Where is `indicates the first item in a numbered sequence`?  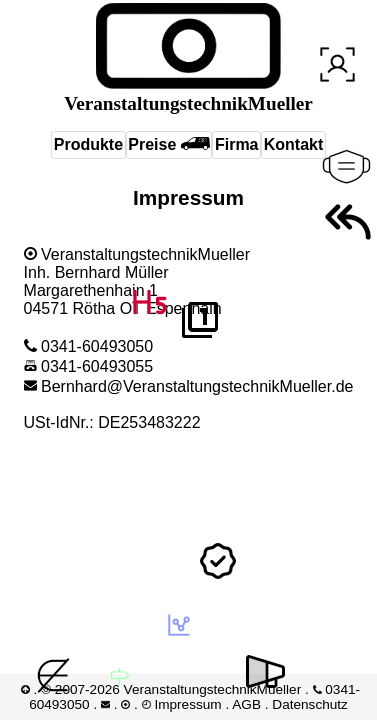
indicates the first item in a numbered sequence is located at coordinates (200, 320).